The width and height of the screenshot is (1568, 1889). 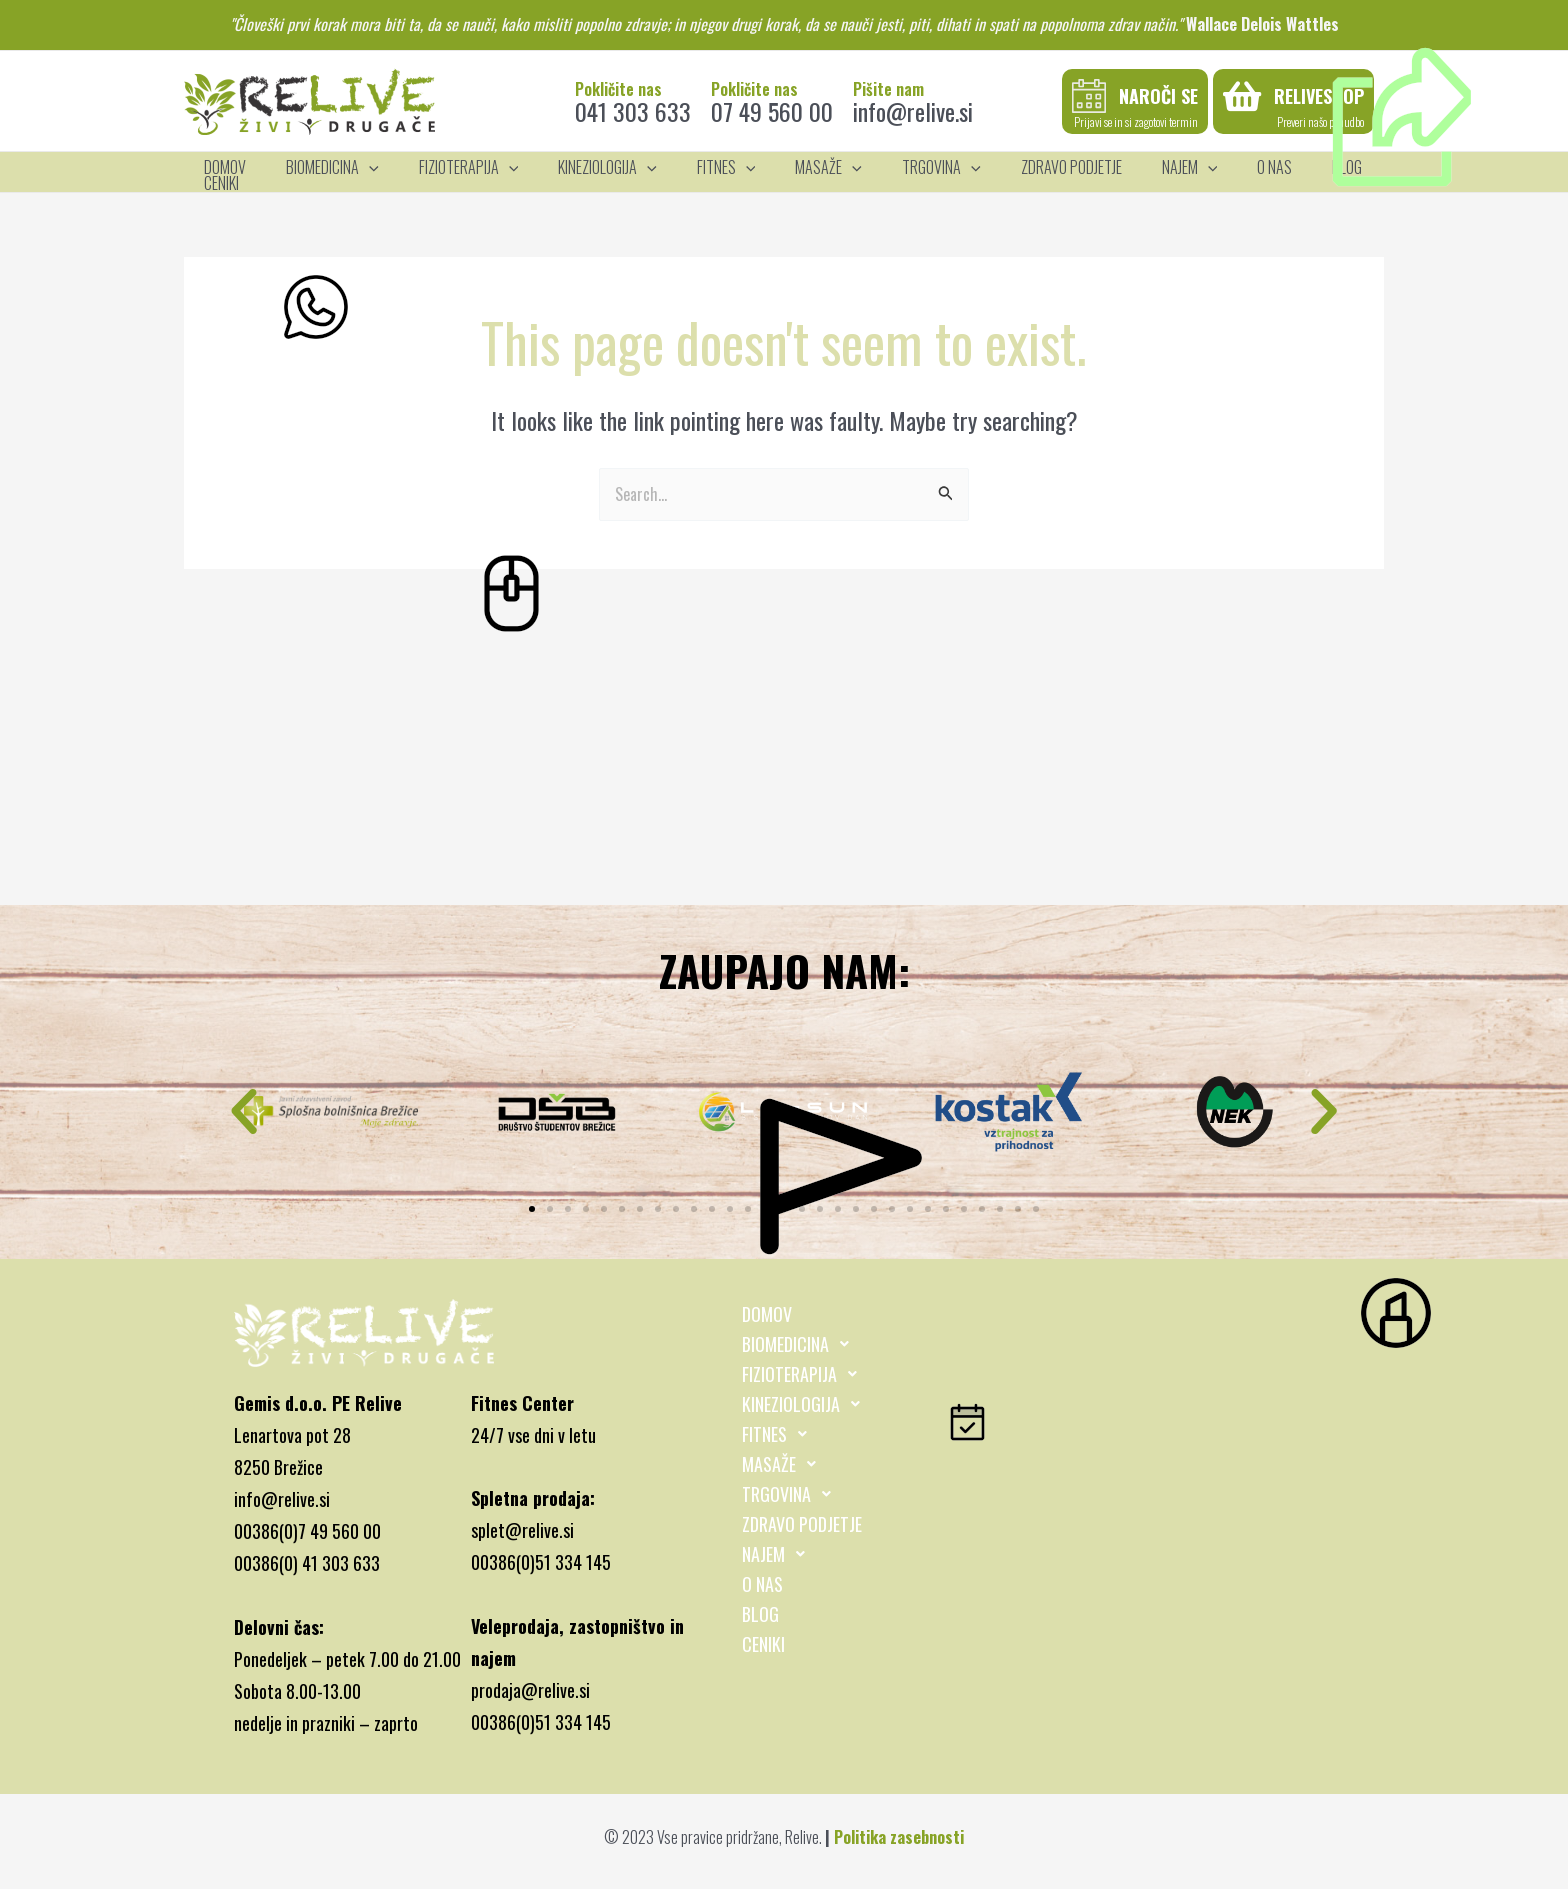 I want to click on share this file or content, so click(x=1402, y=117).